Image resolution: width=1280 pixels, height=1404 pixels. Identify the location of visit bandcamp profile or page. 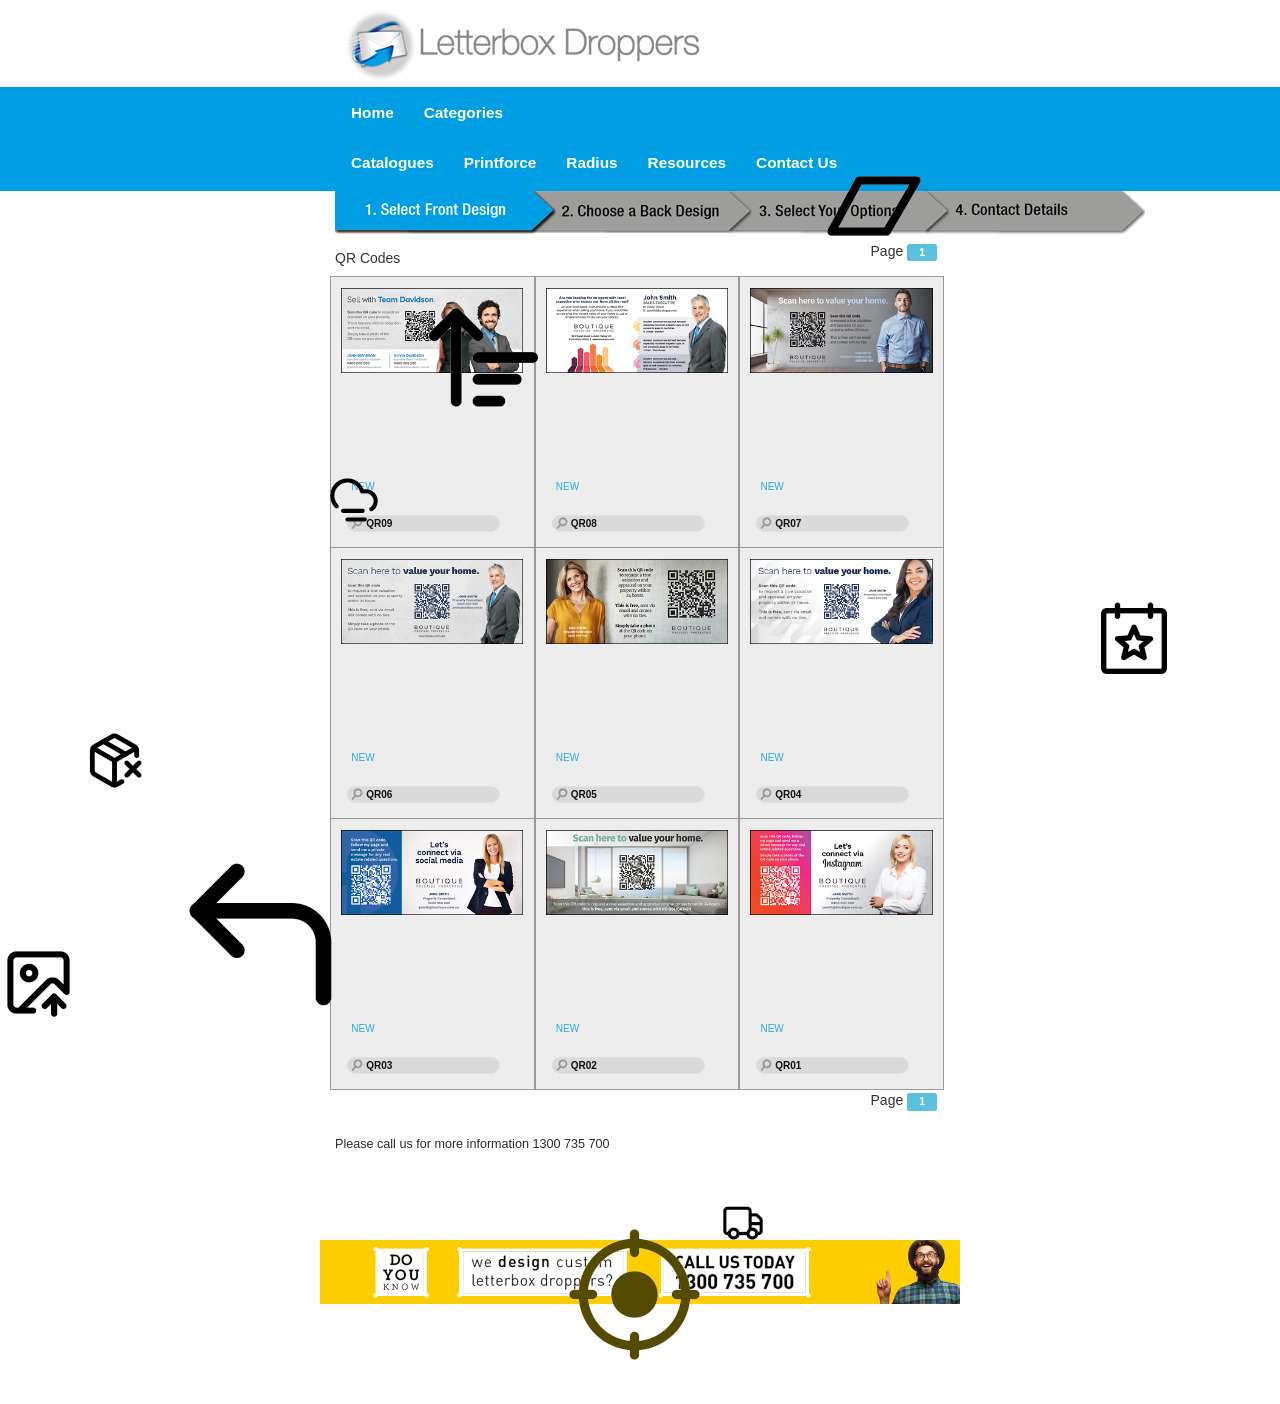
(874, 206).